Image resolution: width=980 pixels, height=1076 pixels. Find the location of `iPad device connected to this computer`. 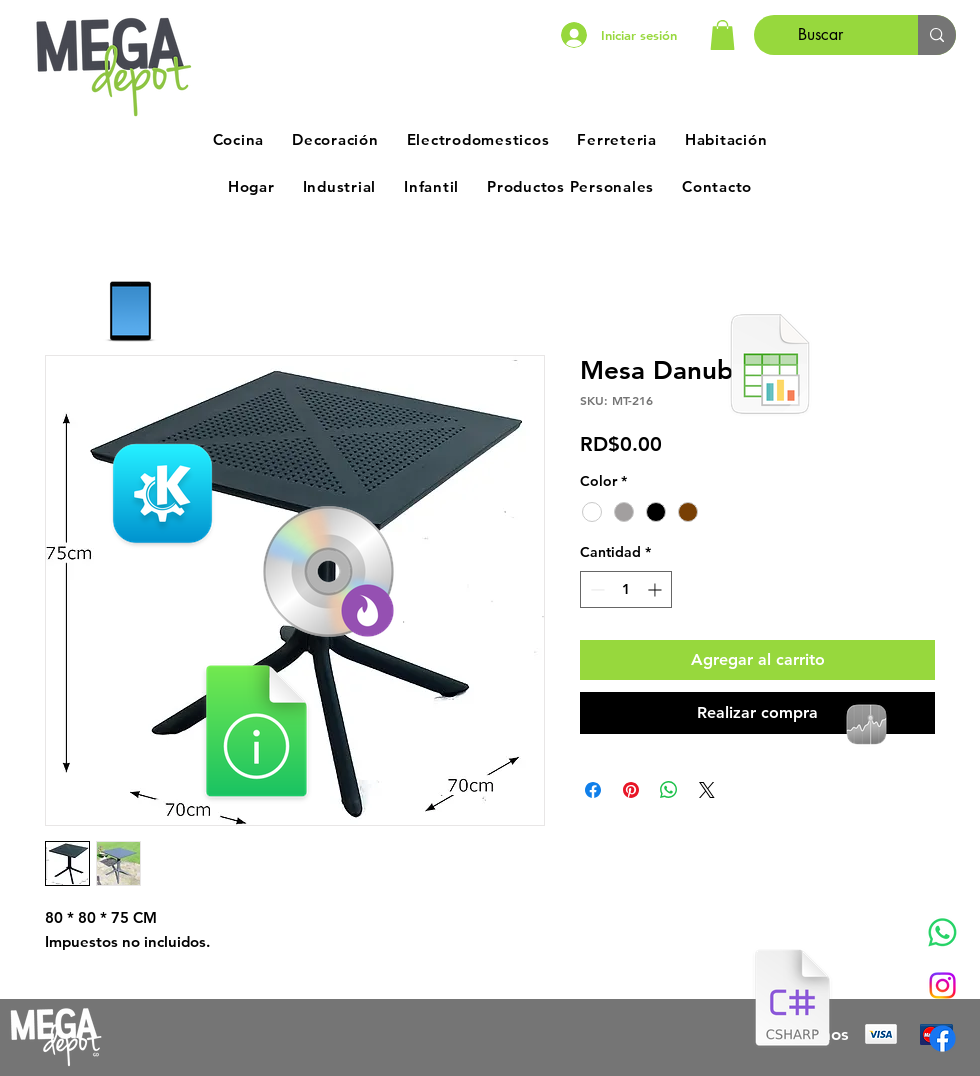

iPad device connected to this computer is located at coordinates (130, 311).